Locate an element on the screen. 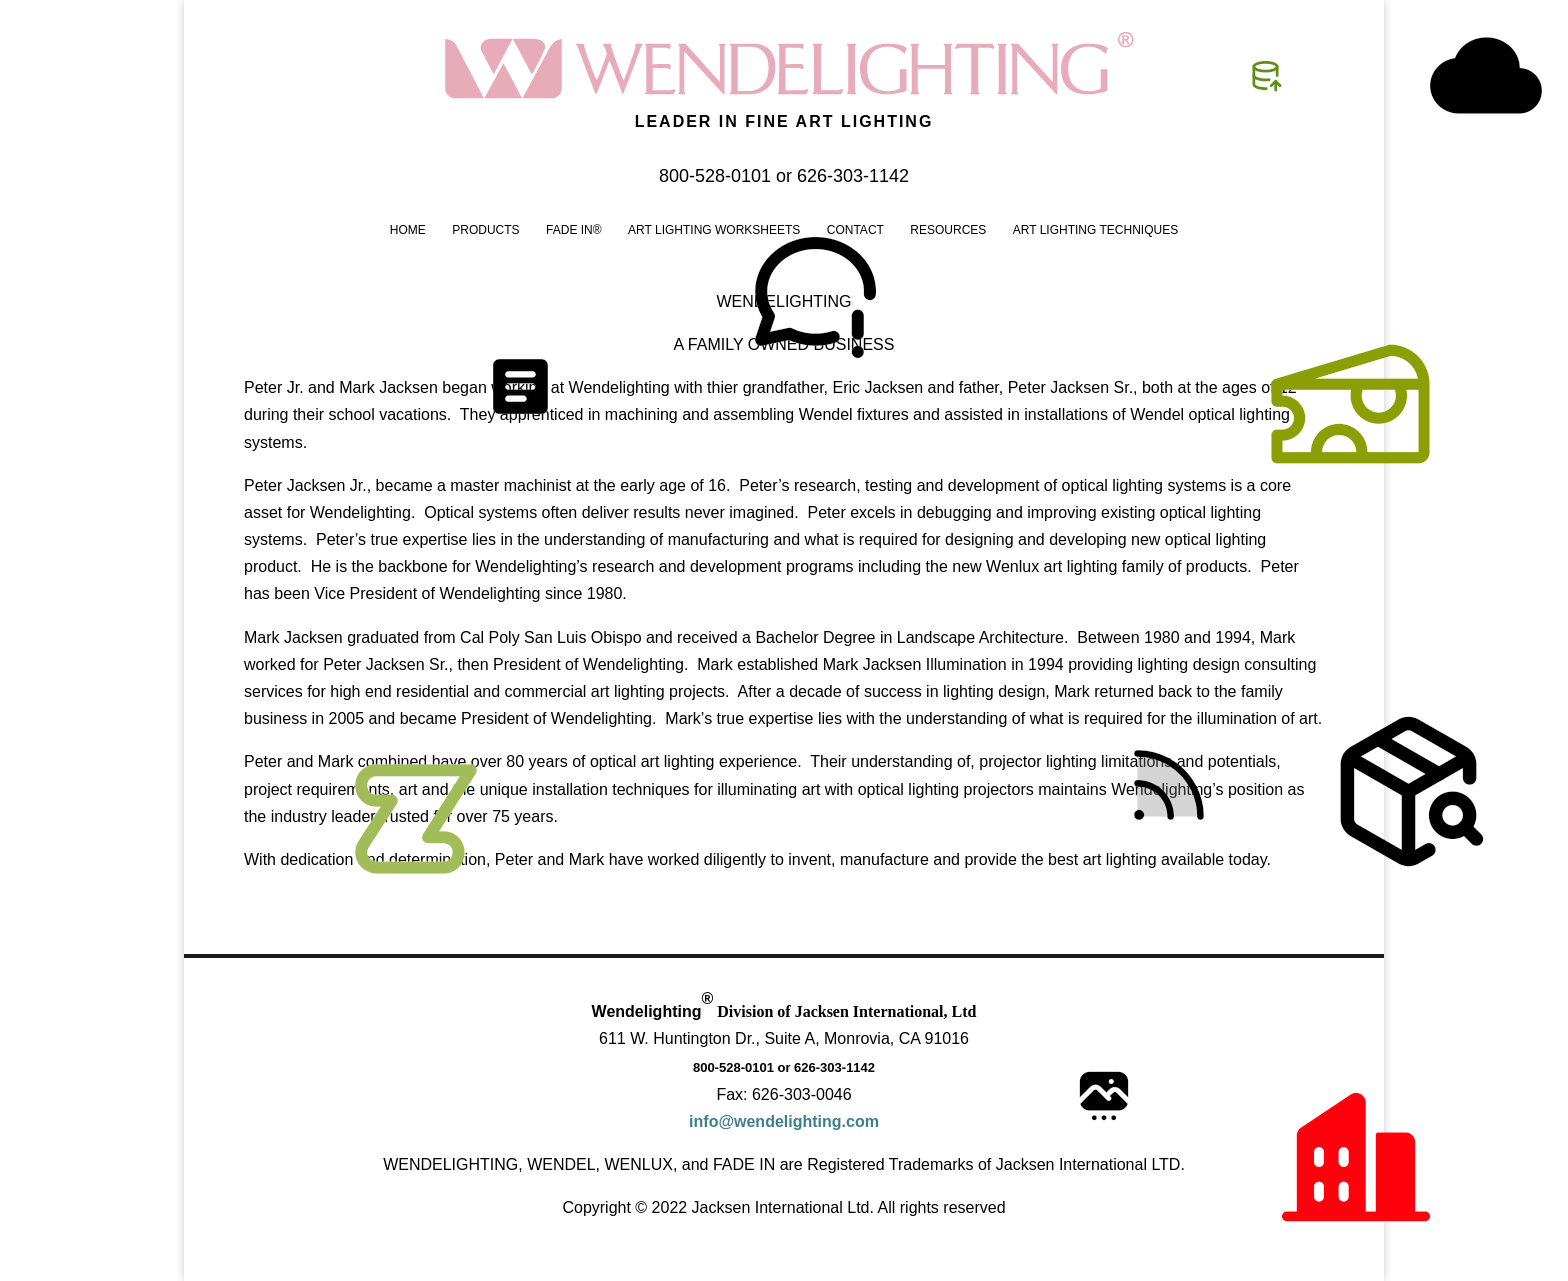  search for a package or shipment is located at coordinates (1408, 791).